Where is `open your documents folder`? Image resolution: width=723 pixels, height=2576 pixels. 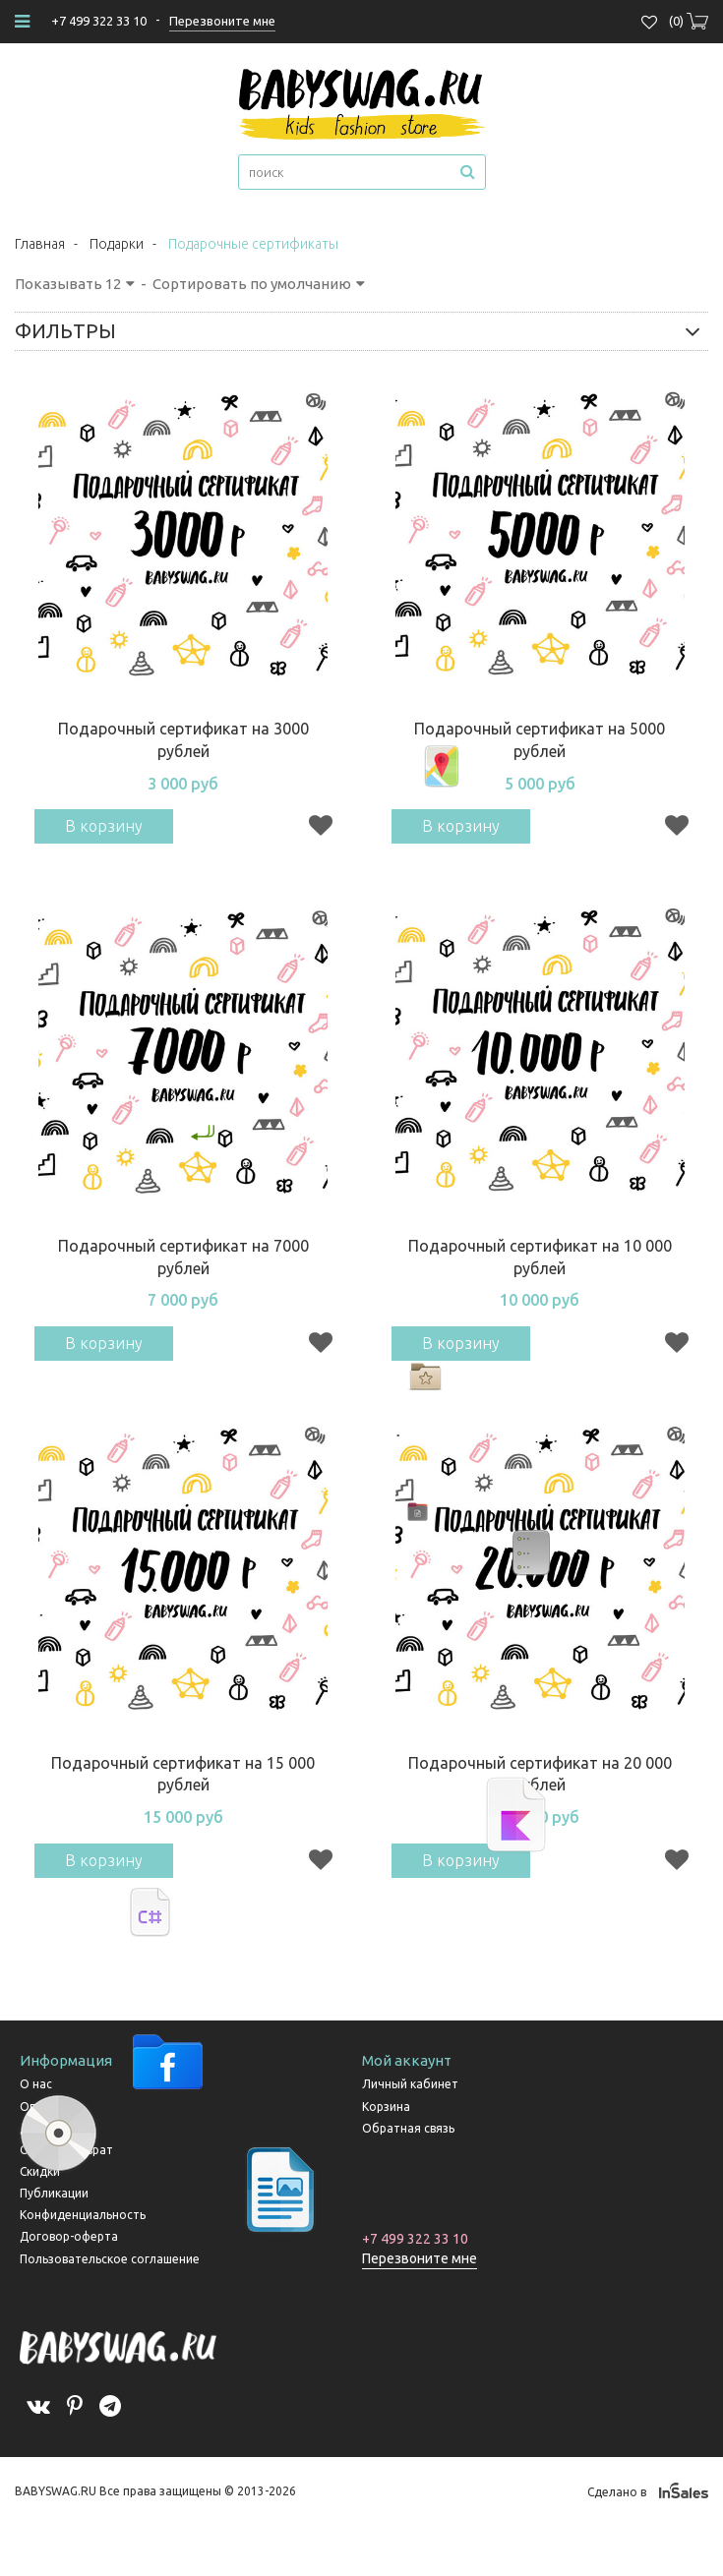 open your documents folder is located at coordinates (417, 1511).